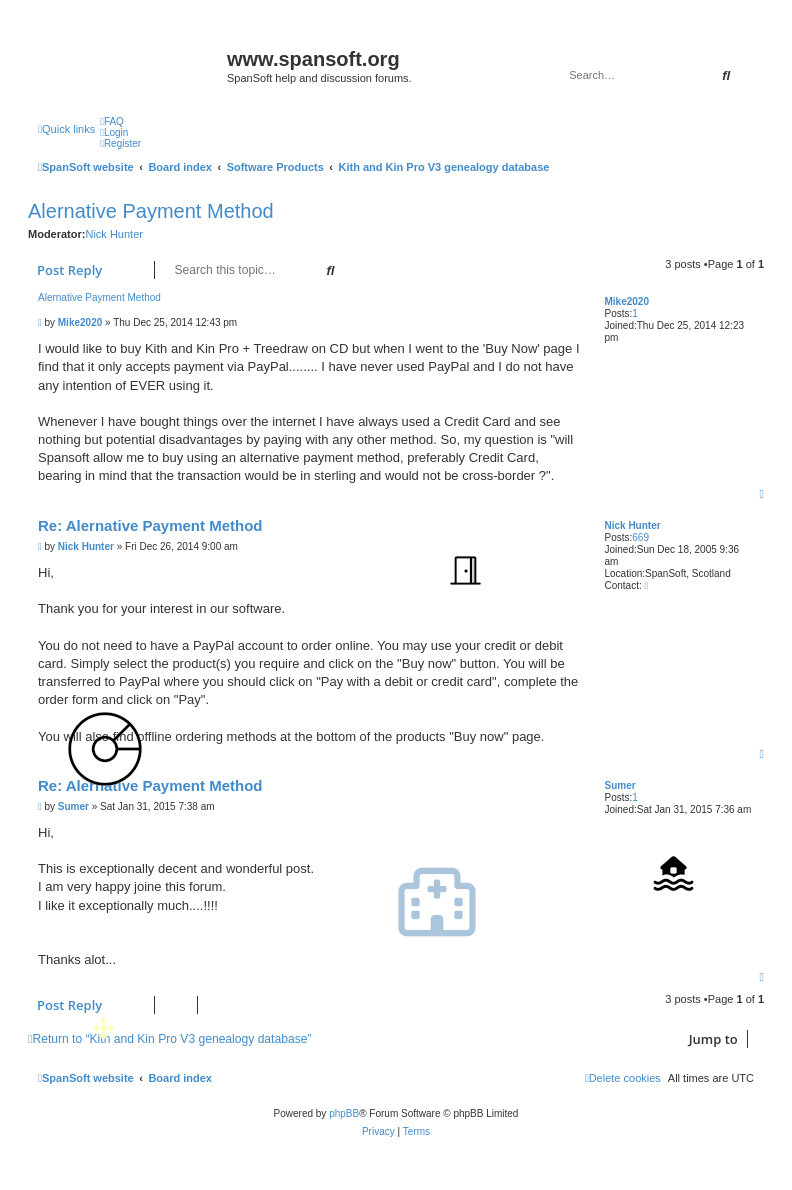 The height and width of the screenshot is (1190, 792). What do you see at coordinates (103, 1028) in the screenshot?
I see `move or reposition an element` at bounding box center [103, 1028].